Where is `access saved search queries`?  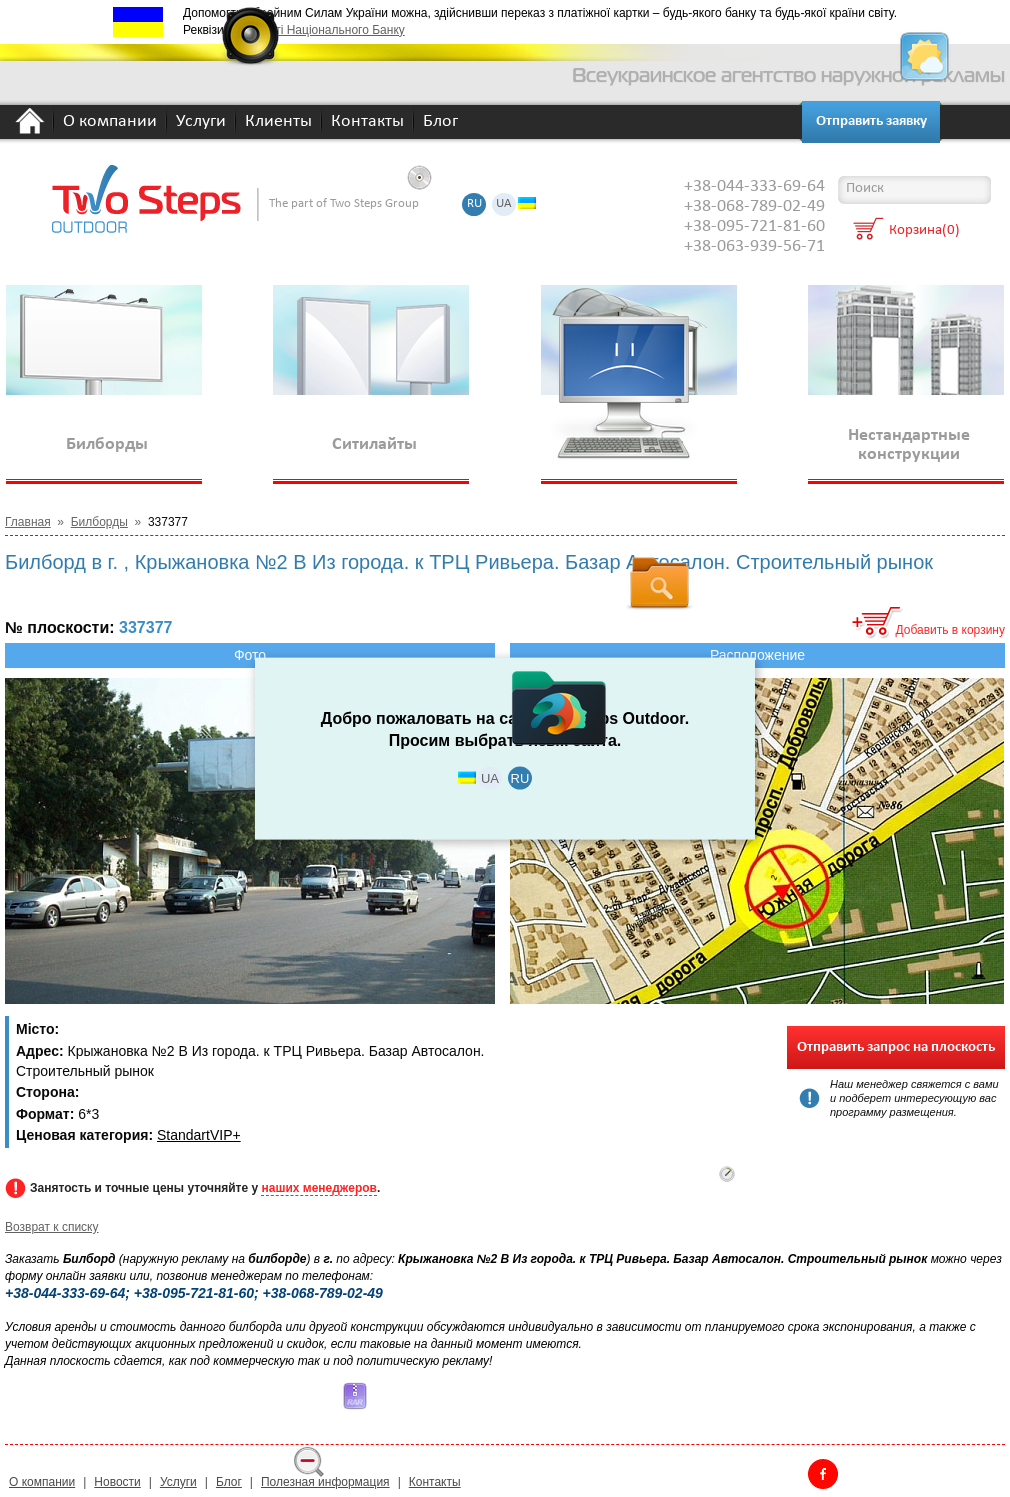 access saved search queries is located at coordinates (659, 585).